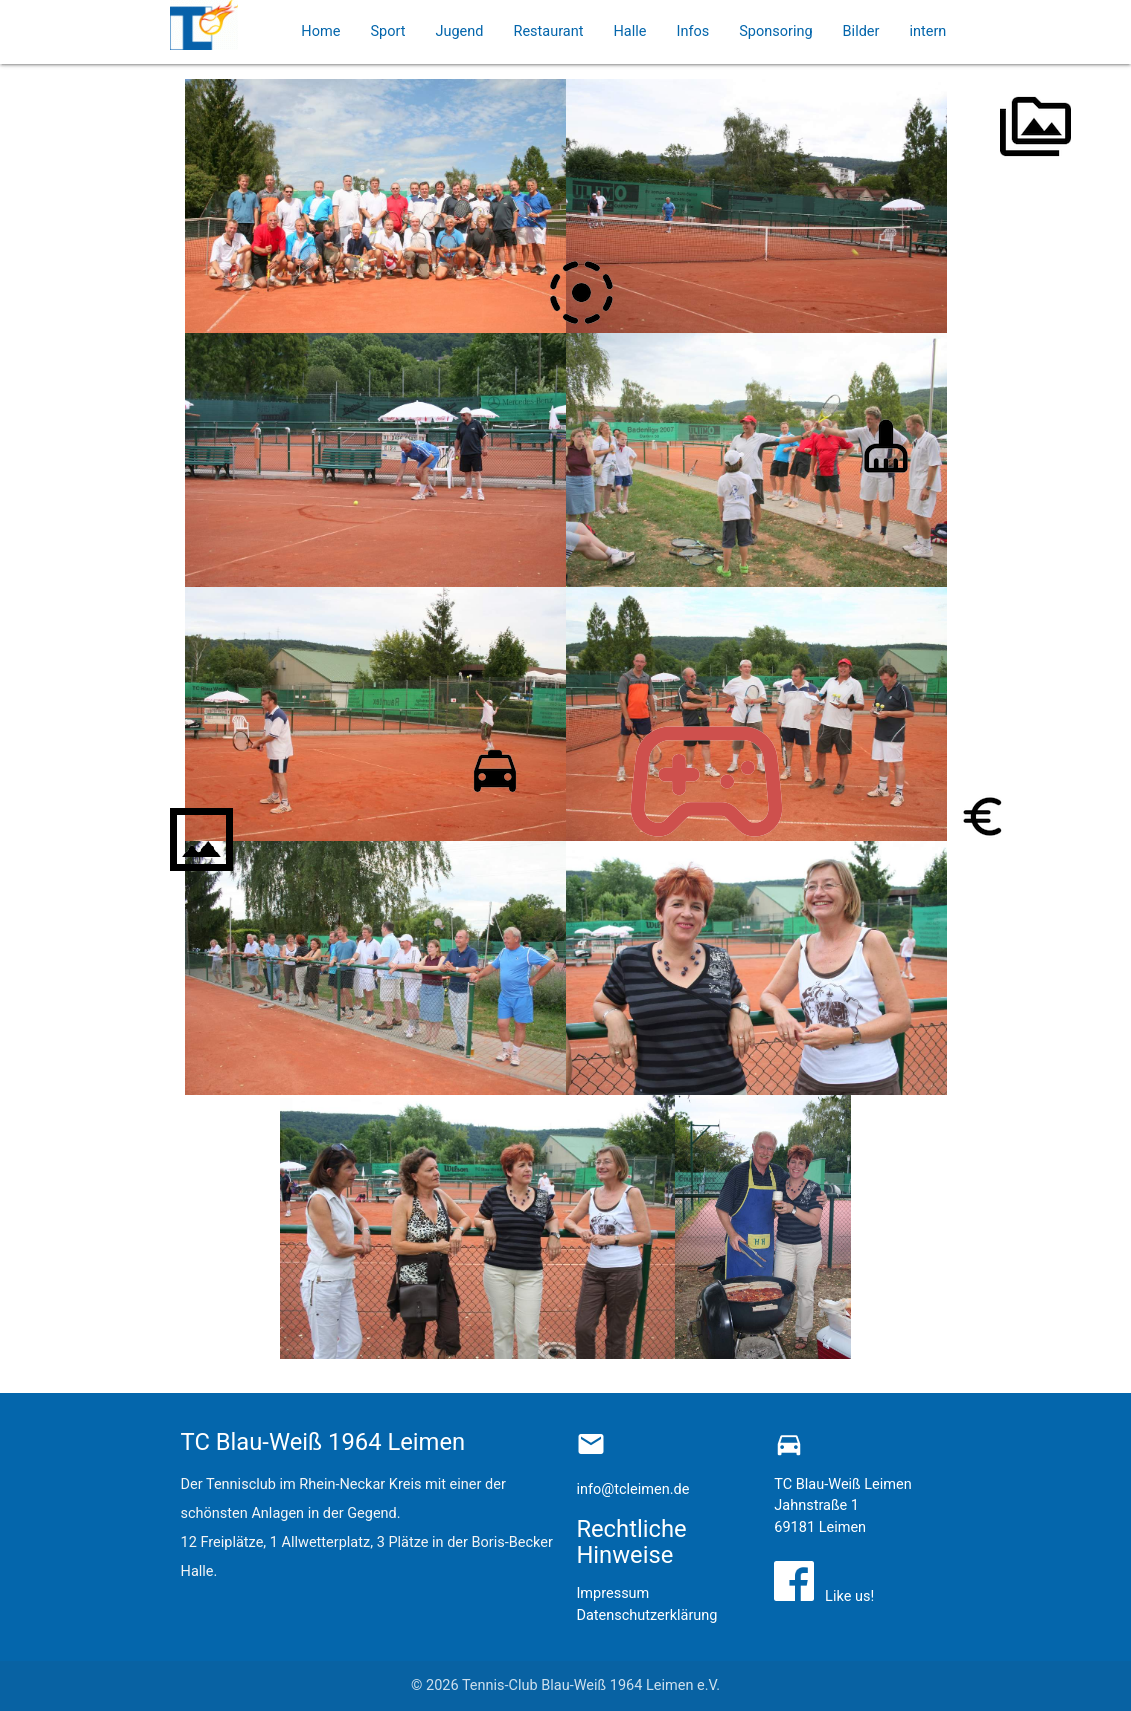  Describe the element at coordinates (983, 816) in the screenshot. I see `view price in euros` at that location.